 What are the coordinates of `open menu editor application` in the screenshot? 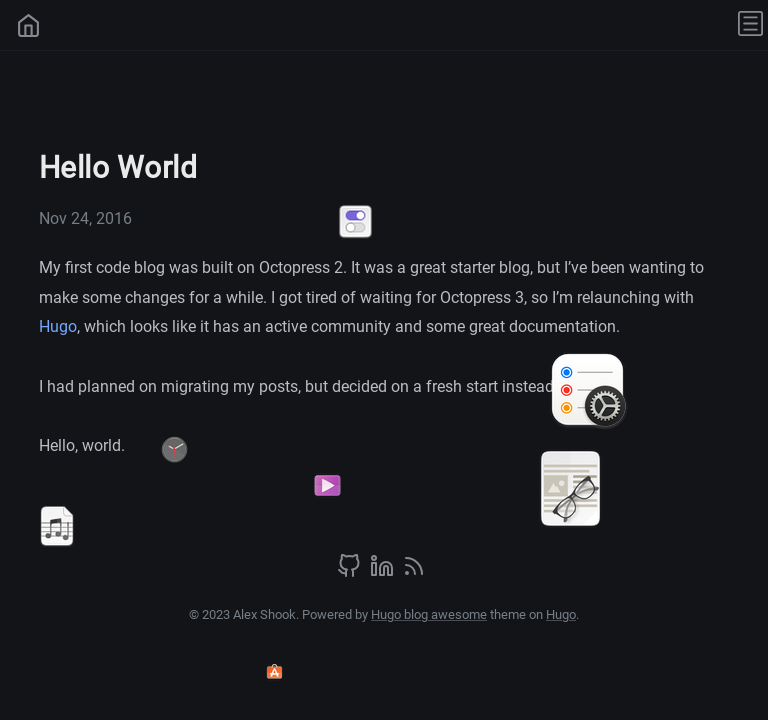 It's located at (587, 389).